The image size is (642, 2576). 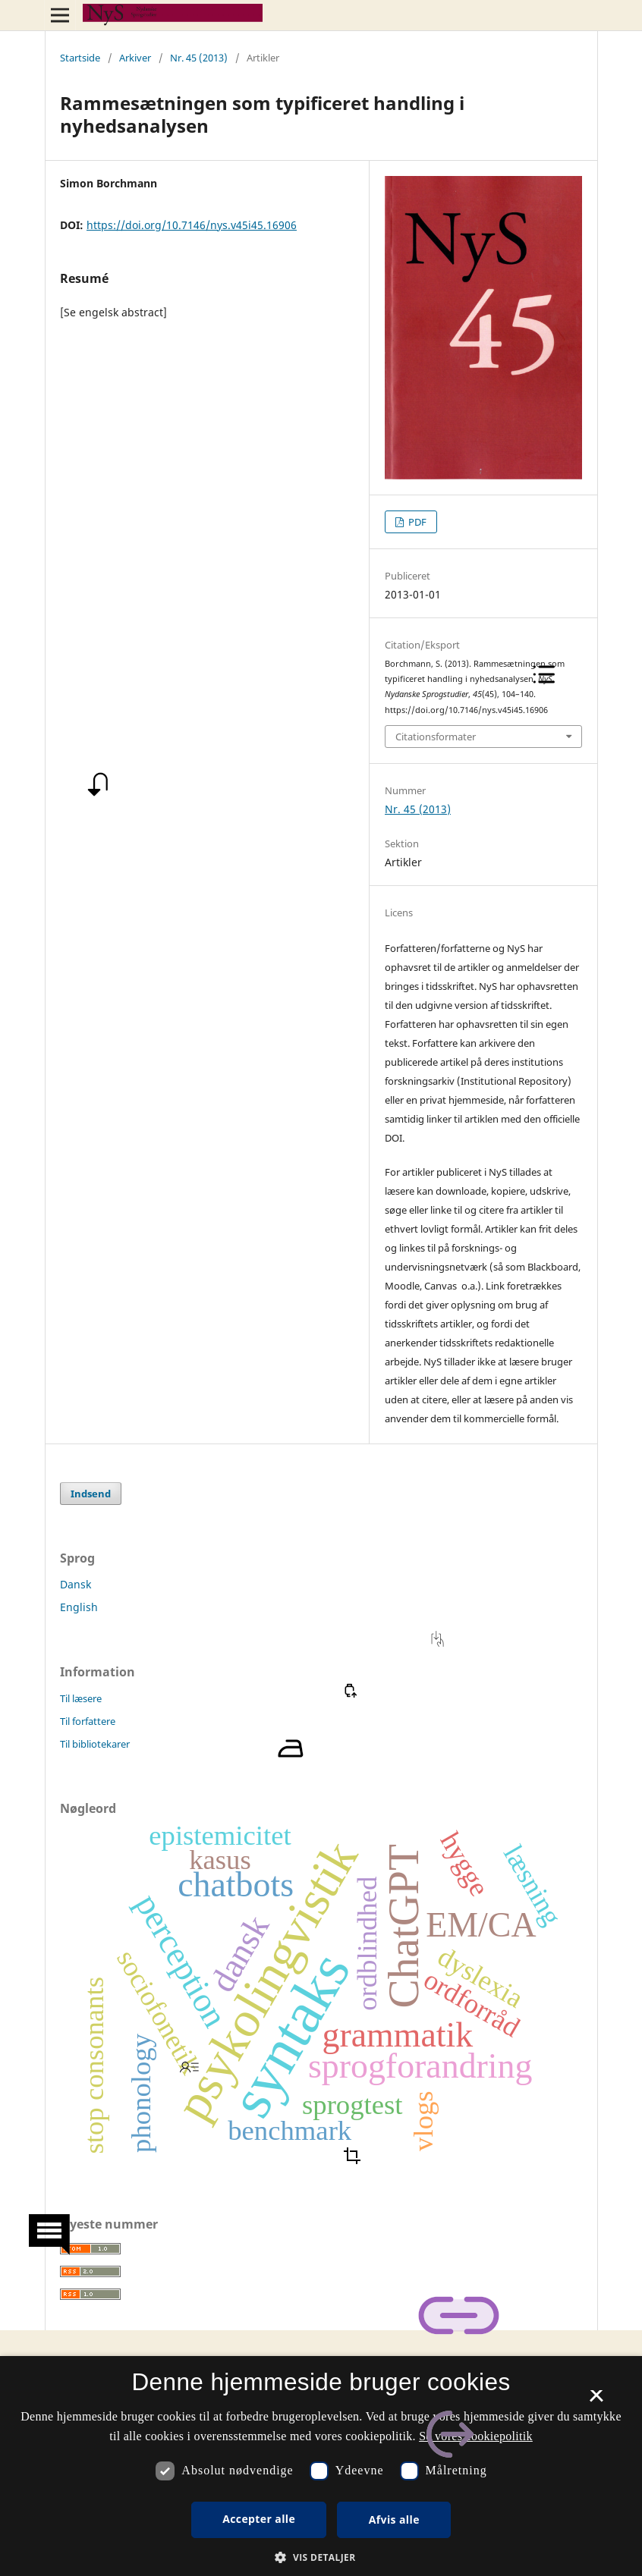 I want to click on exit or log out of current session, so click(x=450, y=2434).